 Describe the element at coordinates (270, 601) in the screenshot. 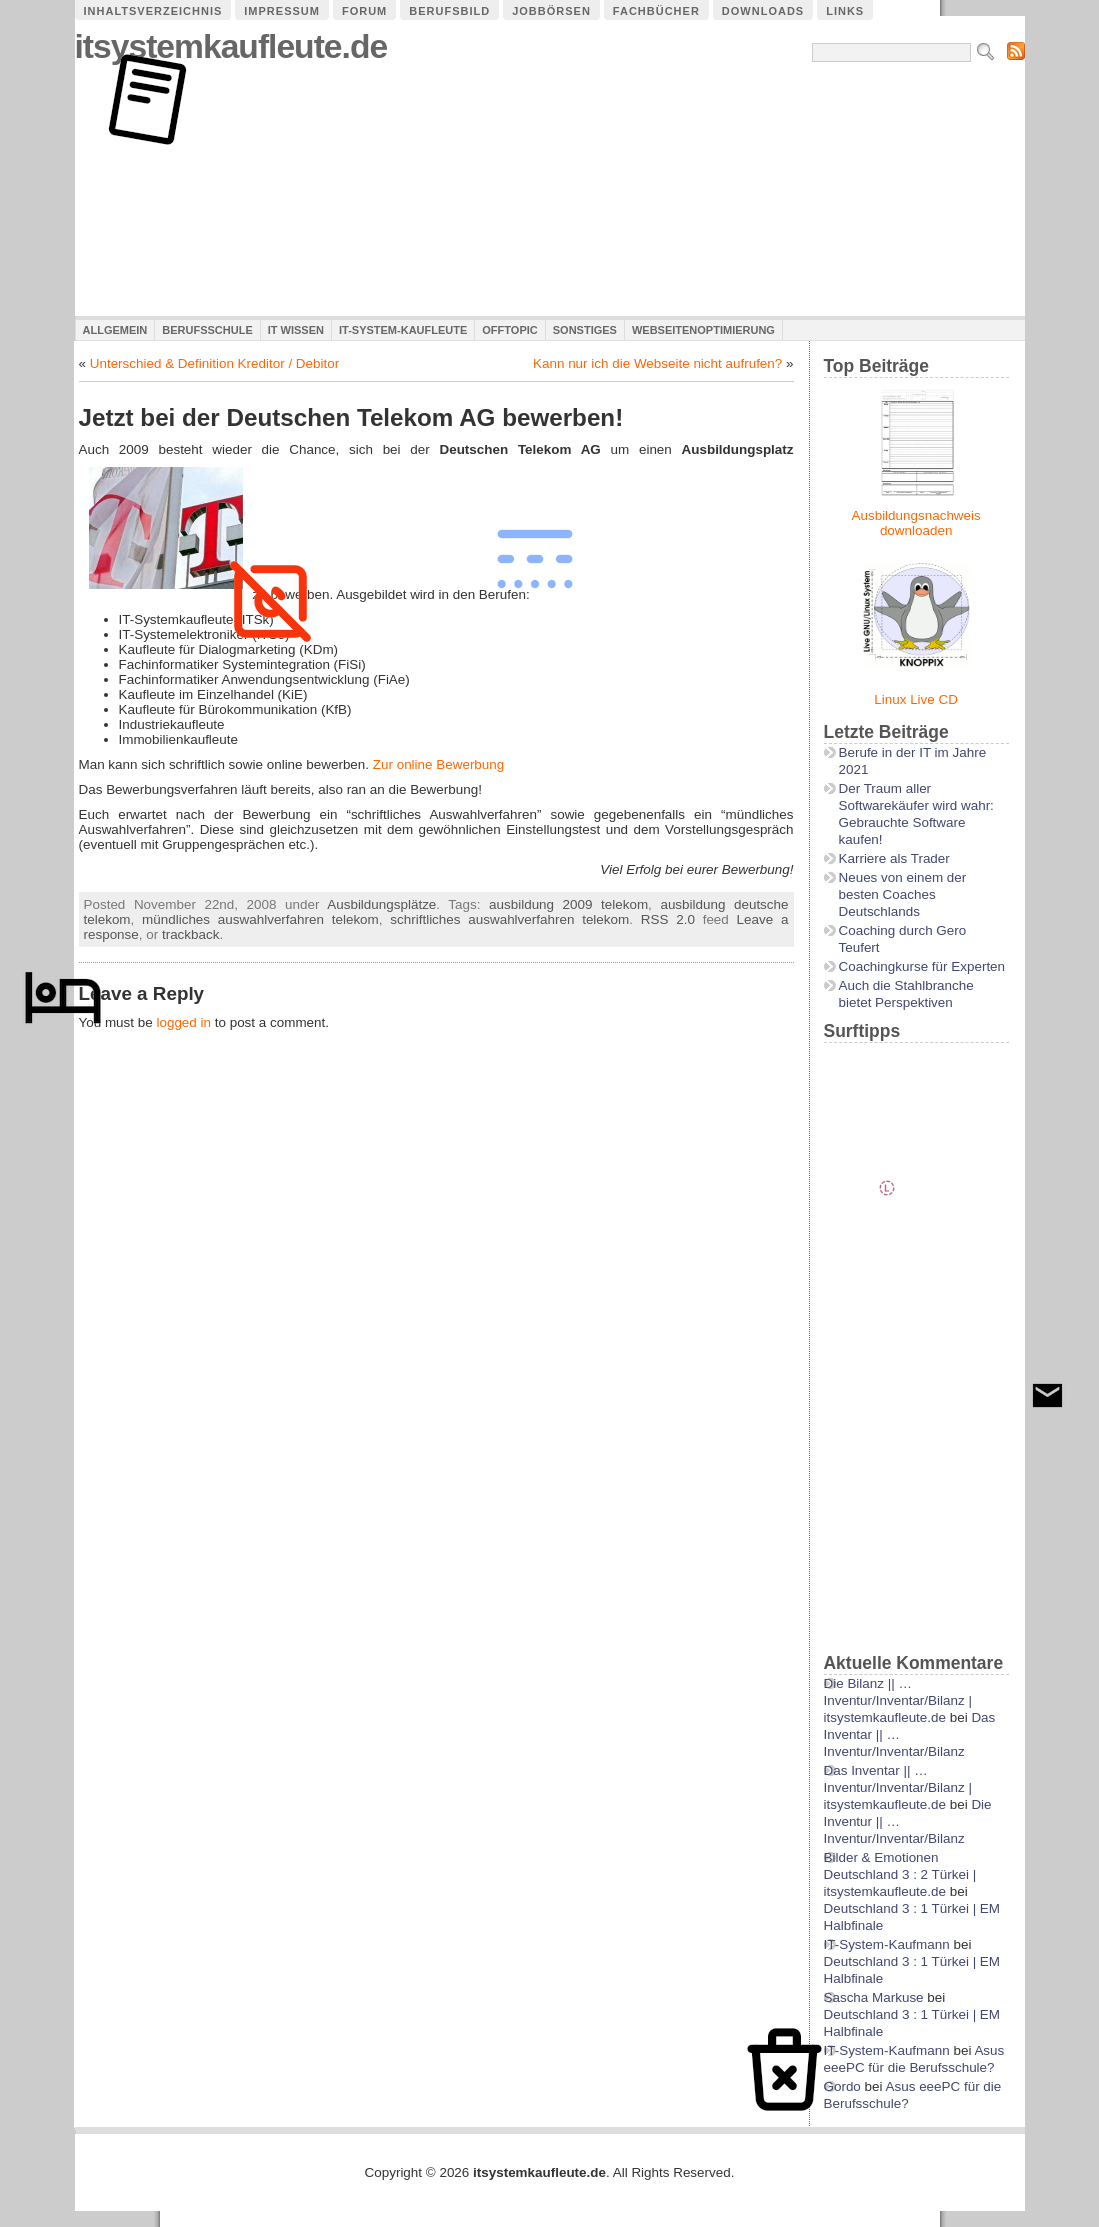

I see `disable mask or overlay effect` at that location.